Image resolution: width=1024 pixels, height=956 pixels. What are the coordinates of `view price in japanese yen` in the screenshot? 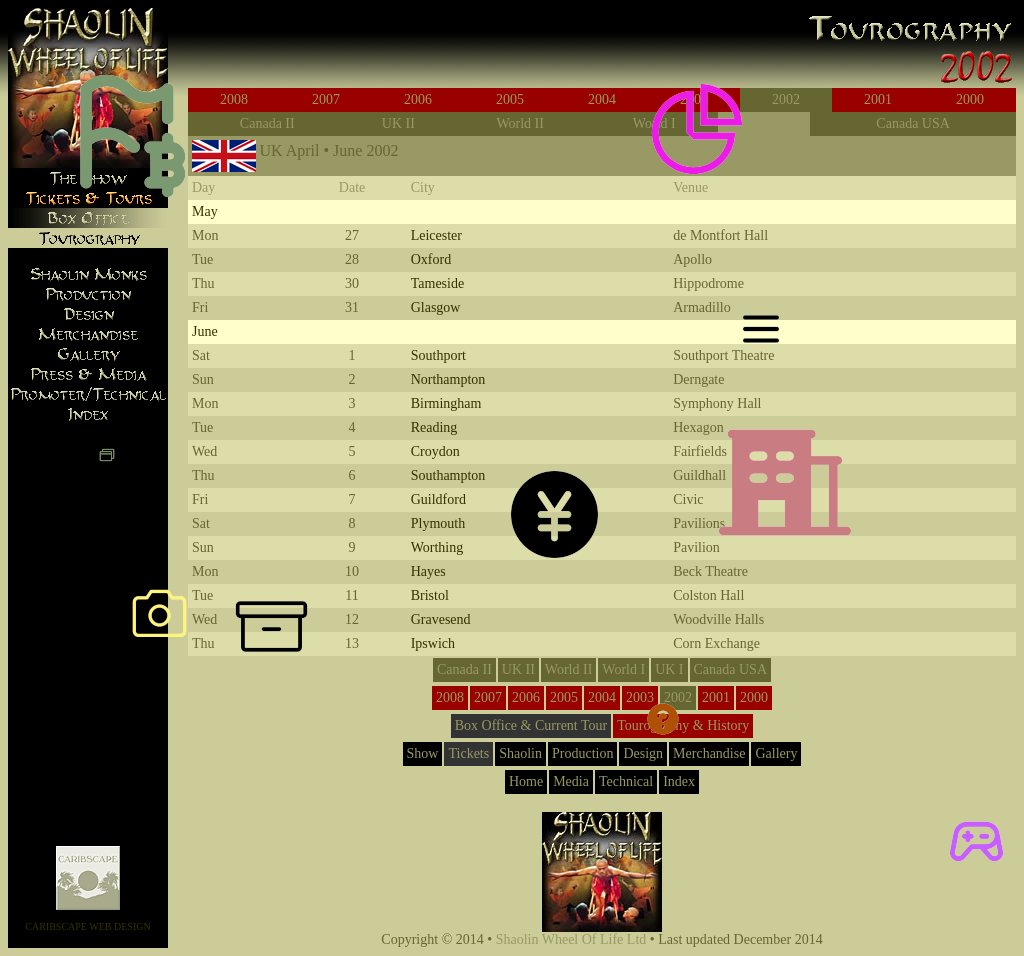 It's located at (554, 514).